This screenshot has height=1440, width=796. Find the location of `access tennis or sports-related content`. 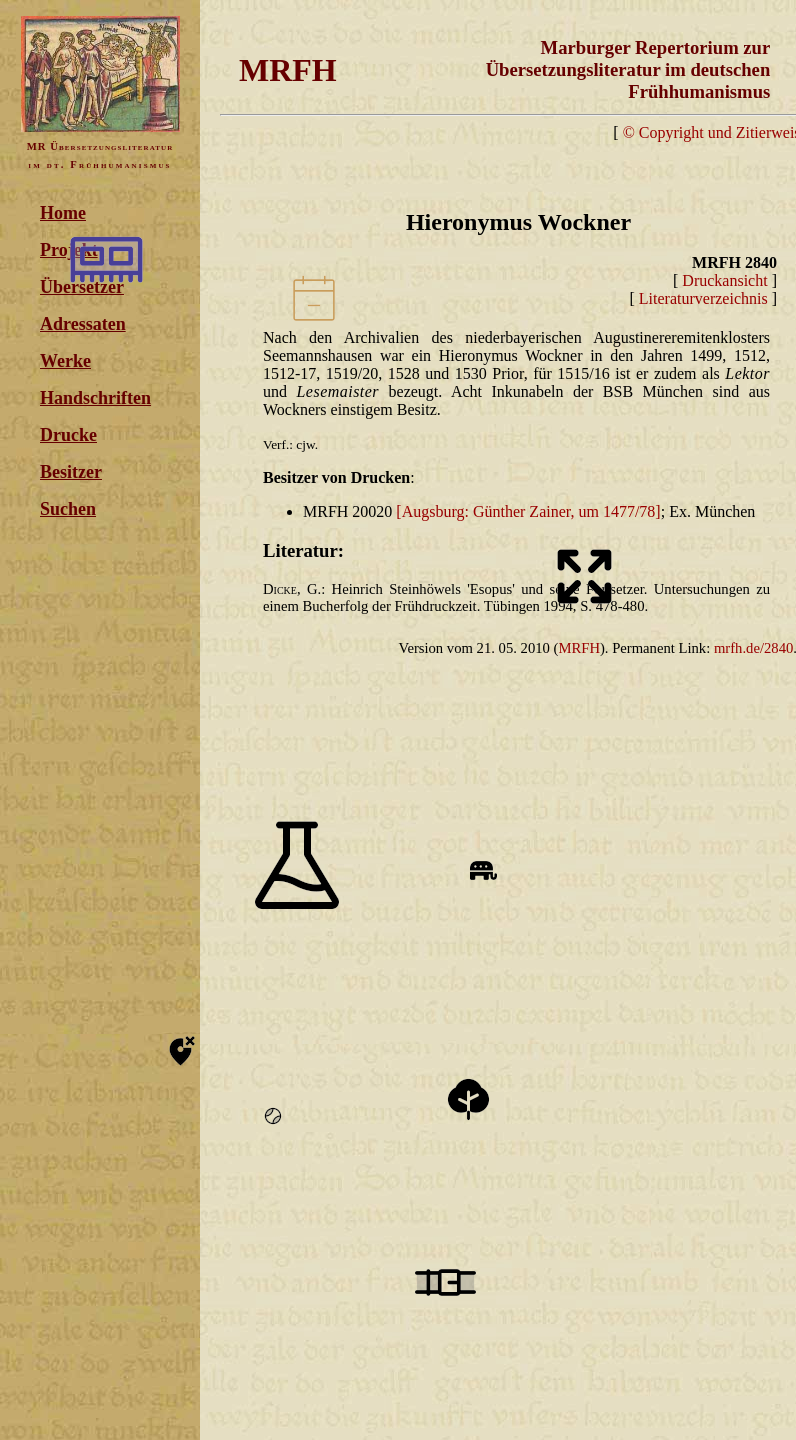

access tennis or sports-related content is located at coordinates (273, 1116).